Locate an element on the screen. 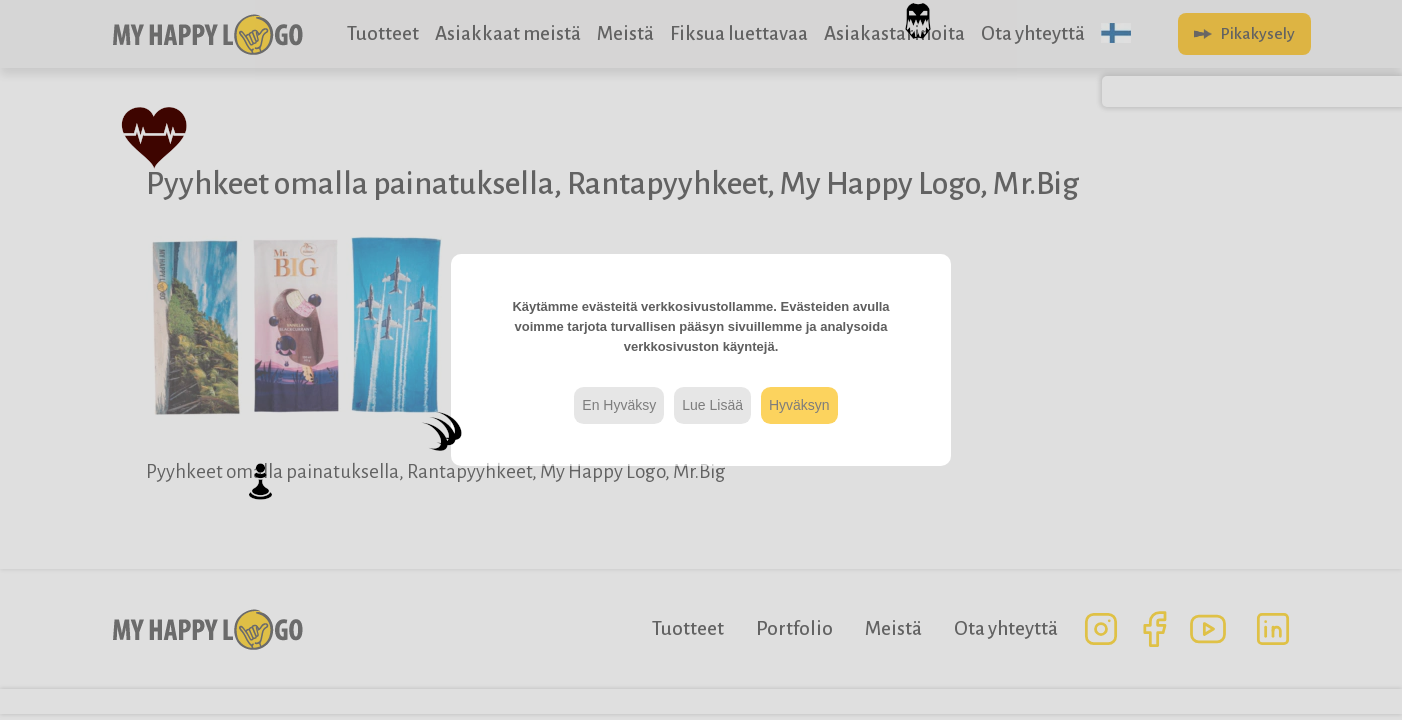  attack or slash action in a game is located at coordinates (441, 431).